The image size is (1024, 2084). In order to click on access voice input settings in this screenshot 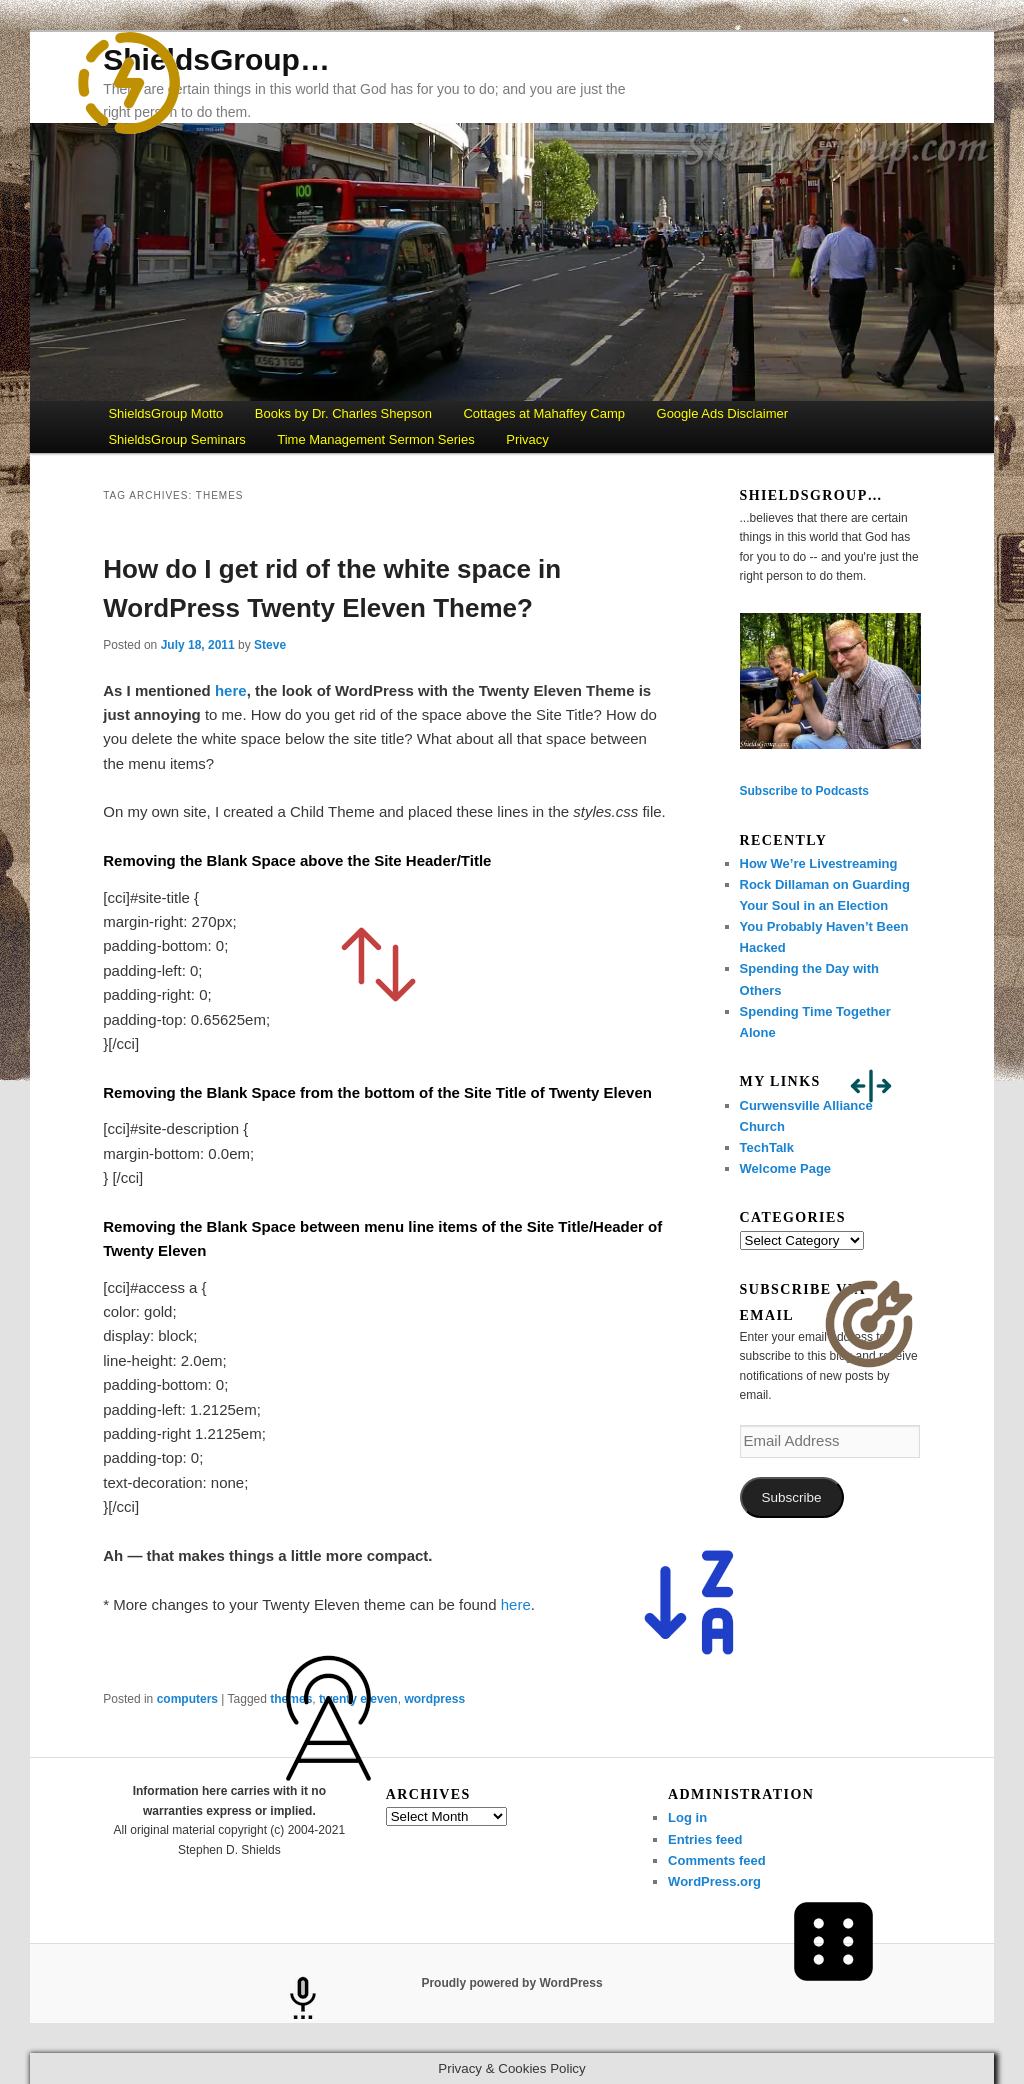, I will do `click(303, 1997)`.